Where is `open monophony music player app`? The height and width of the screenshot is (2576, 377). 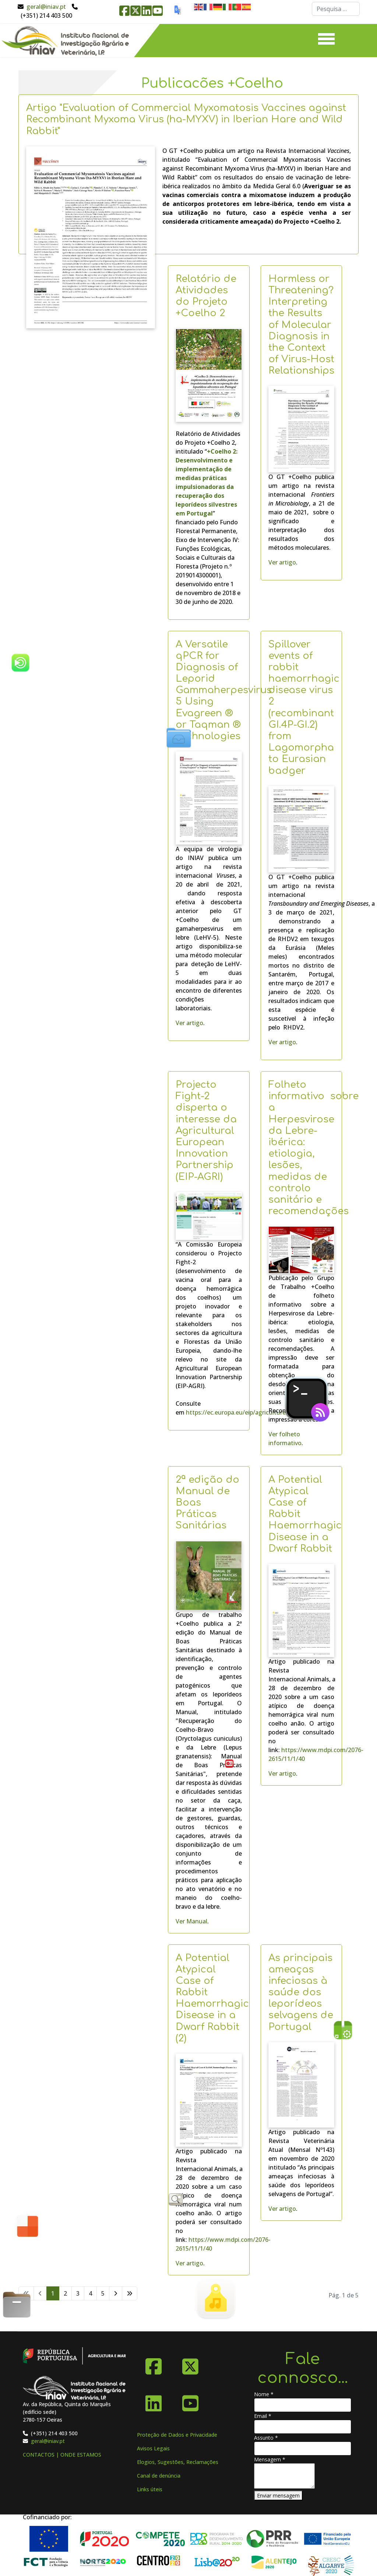 open monophony music player app is located at coordinates (229, 1764).